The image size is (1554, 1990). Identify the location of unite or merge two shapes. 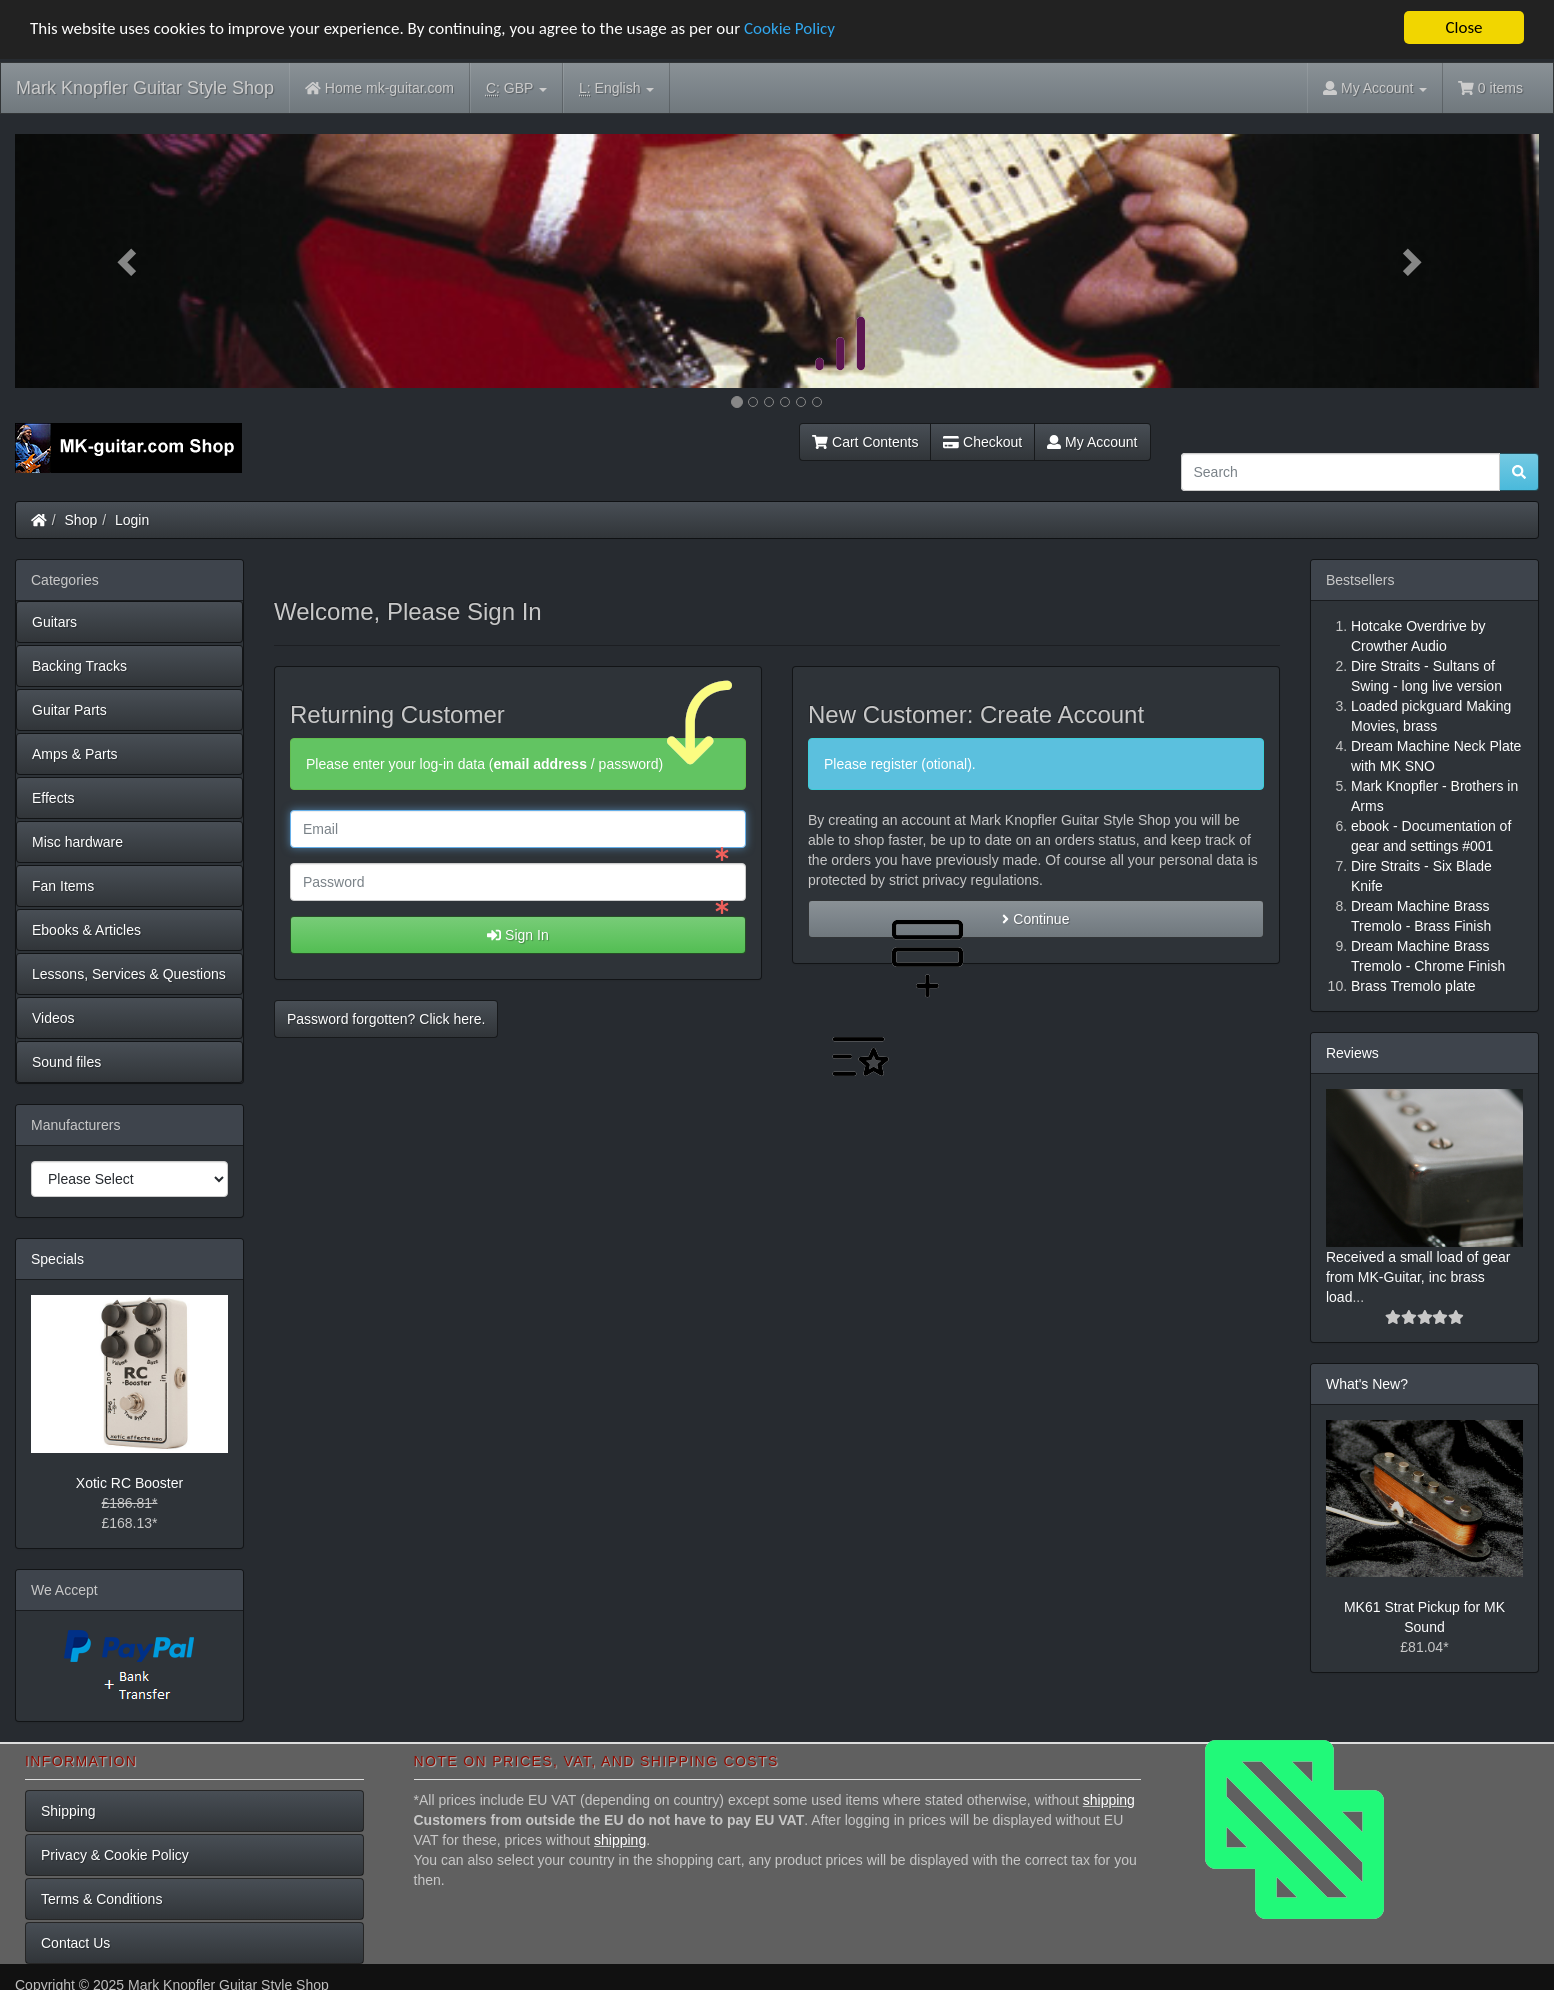
(1294, 1829).